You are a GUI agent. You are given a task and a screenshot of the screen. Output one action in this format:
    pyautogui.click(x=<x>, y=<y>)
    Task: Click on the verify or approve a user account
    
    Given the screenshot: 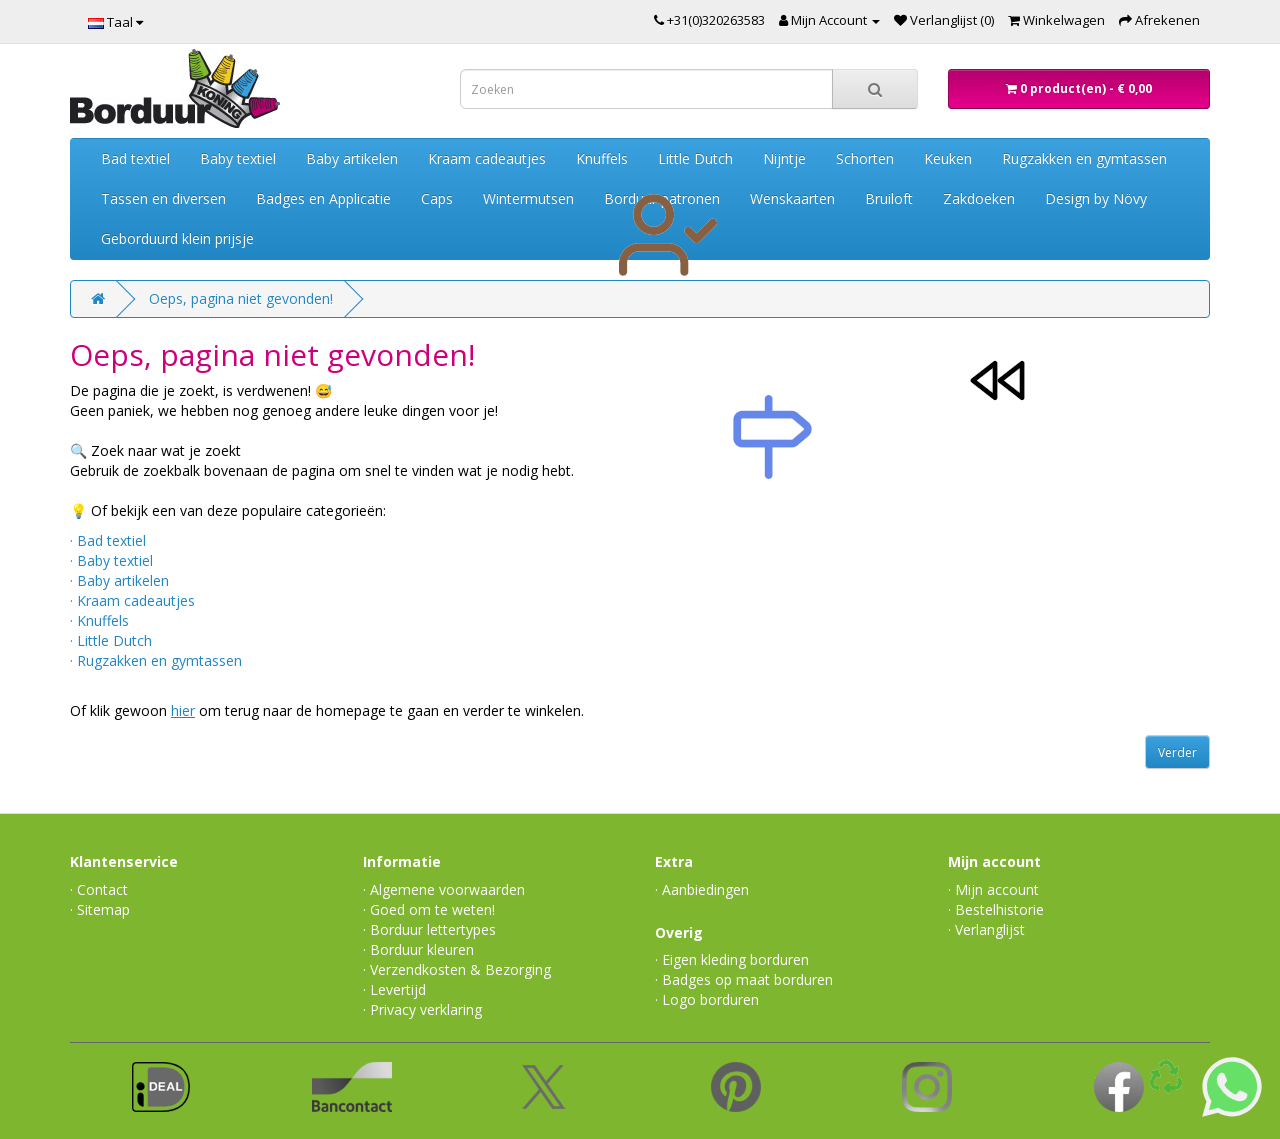 What is the action you would take?
    pyautogui.click(x=668, y=235)
    